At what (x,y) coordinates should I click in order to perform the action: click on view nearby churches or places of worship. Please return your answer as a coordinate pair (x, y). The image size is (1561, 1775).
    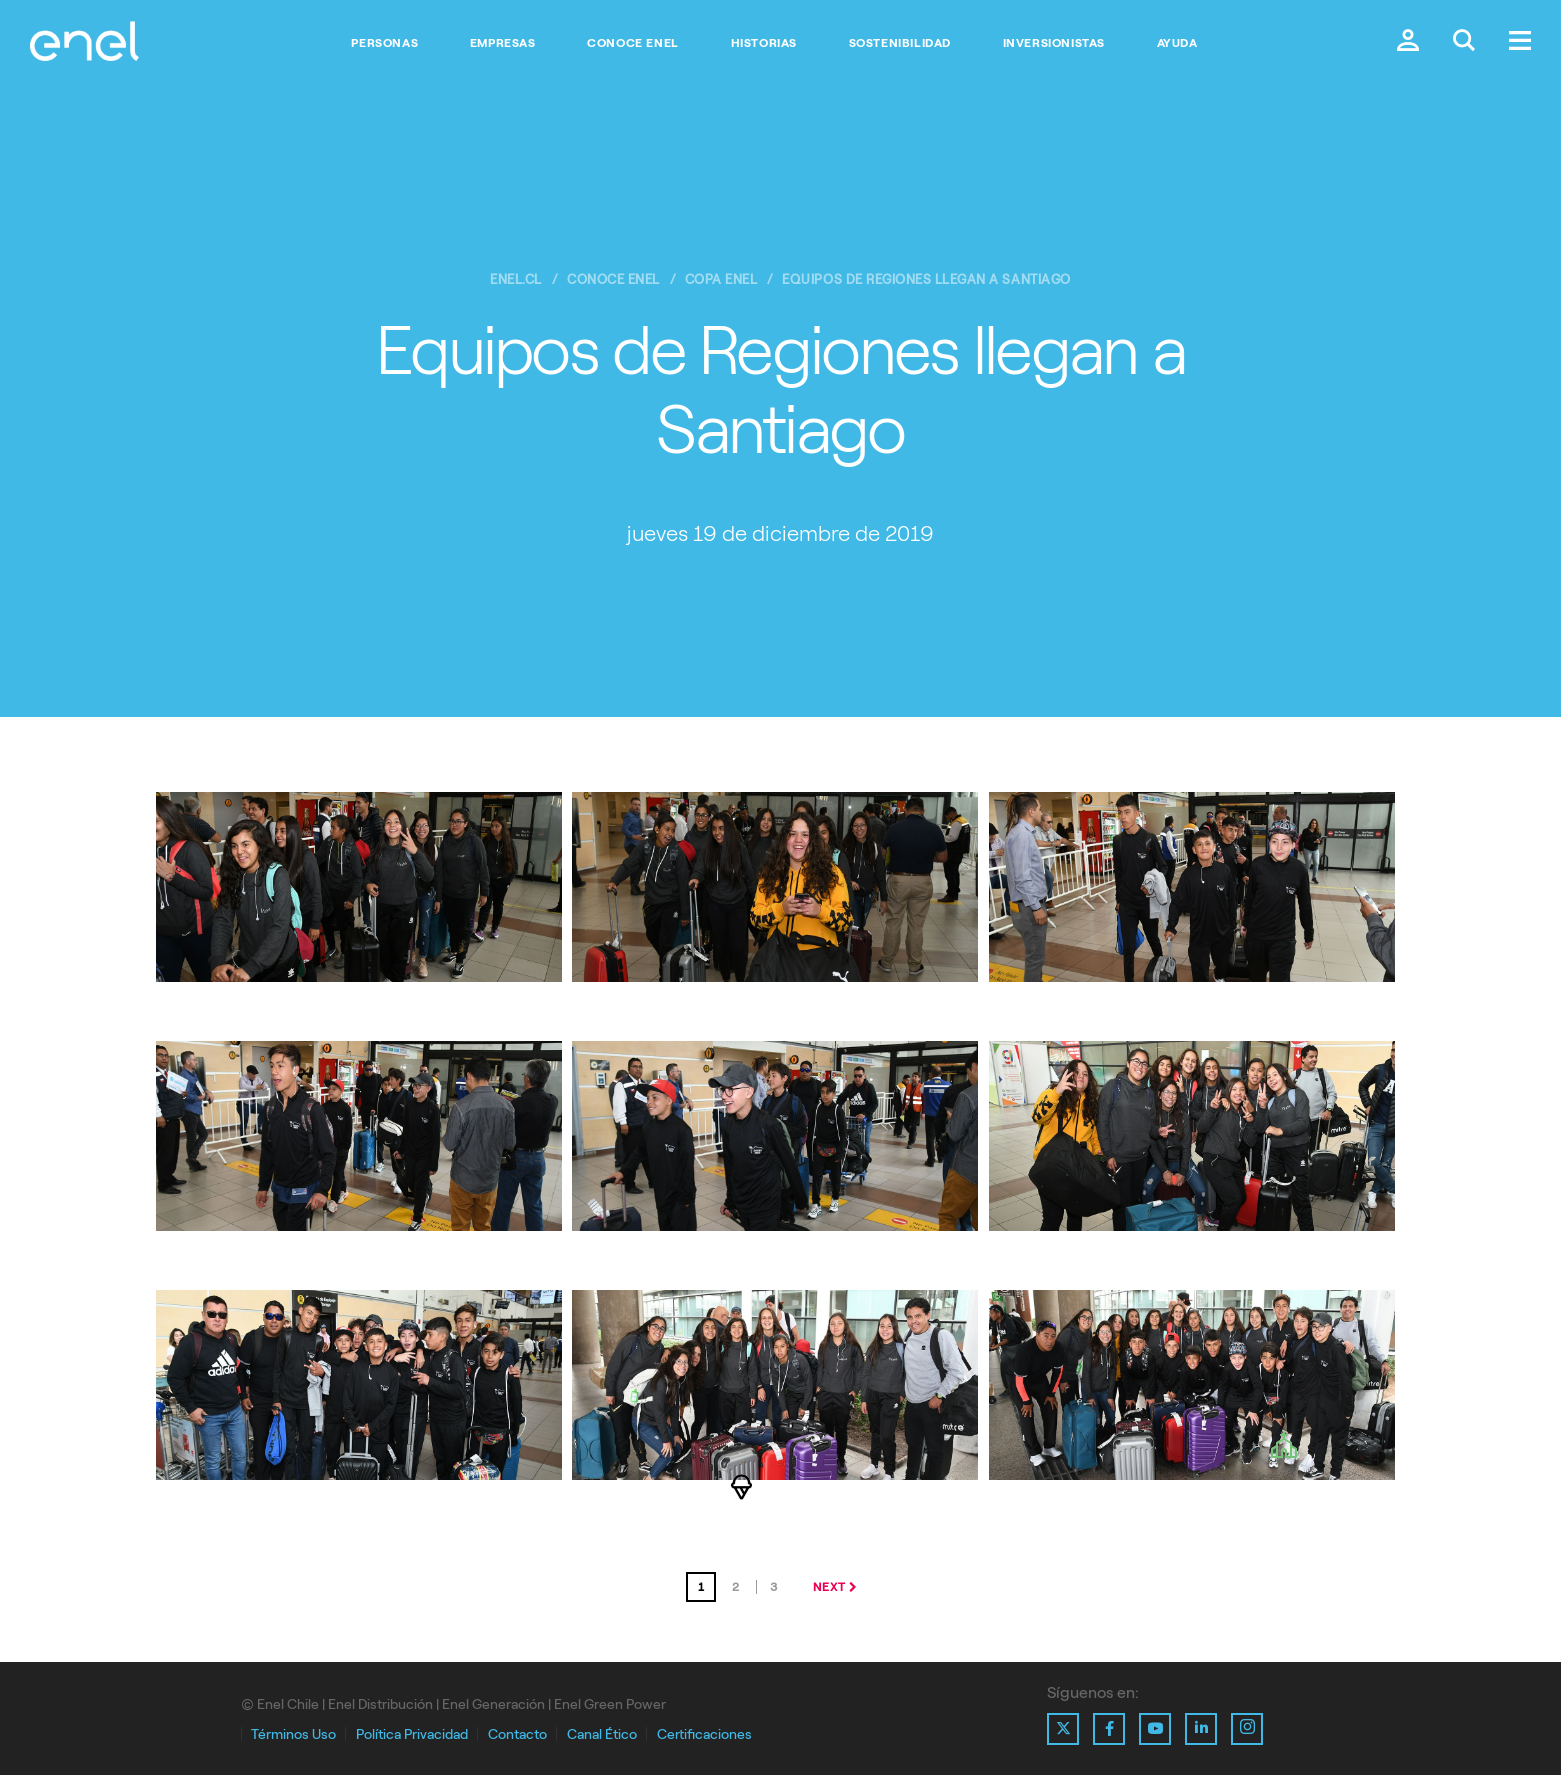
    Looking at the image, I should click on (1284, 1446).